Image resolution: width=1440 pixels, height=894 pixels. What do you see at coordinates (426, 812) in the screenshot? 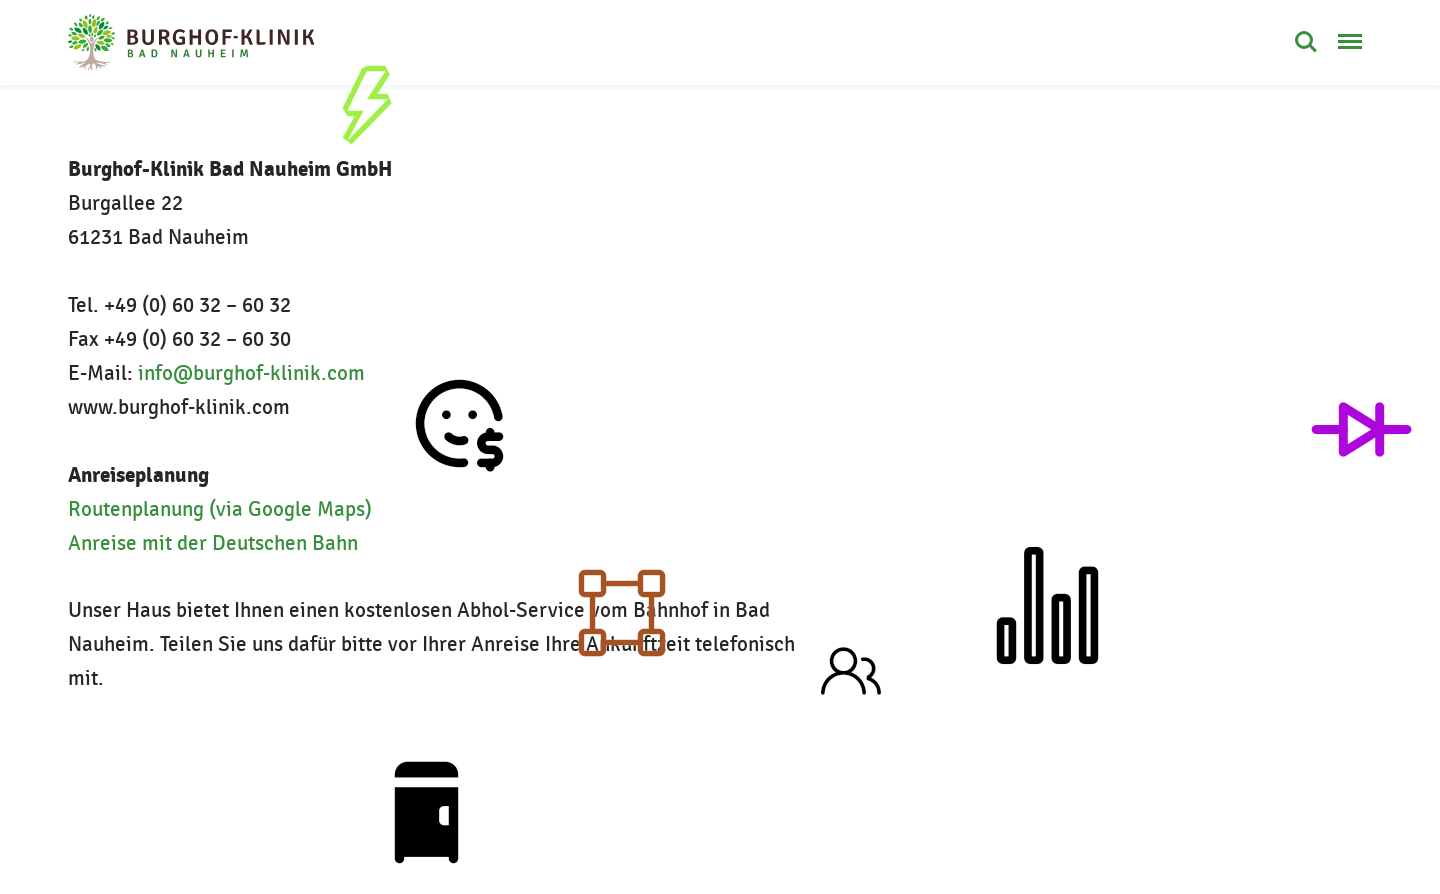
I see `locate nearby portable restrooms` at bounding box center [426, 812].